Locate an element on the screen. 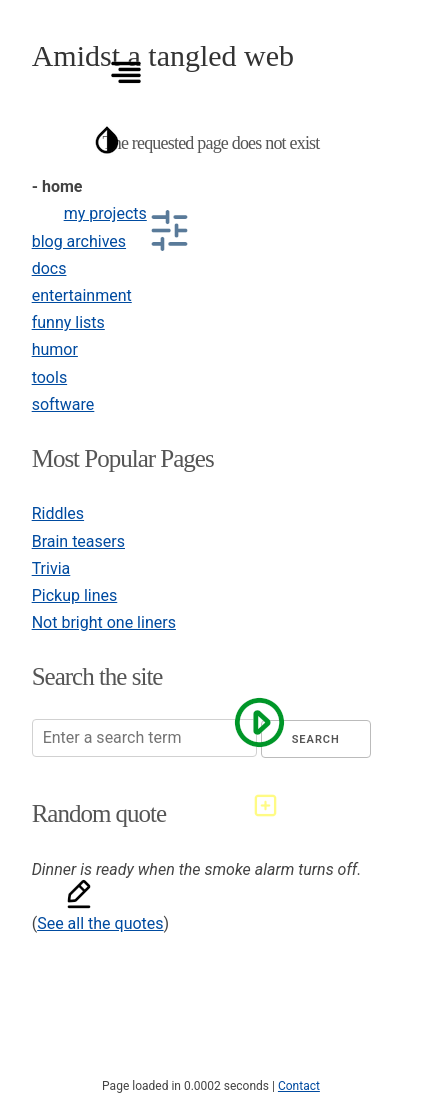  edit content or text is located at coordinates (79, 894).